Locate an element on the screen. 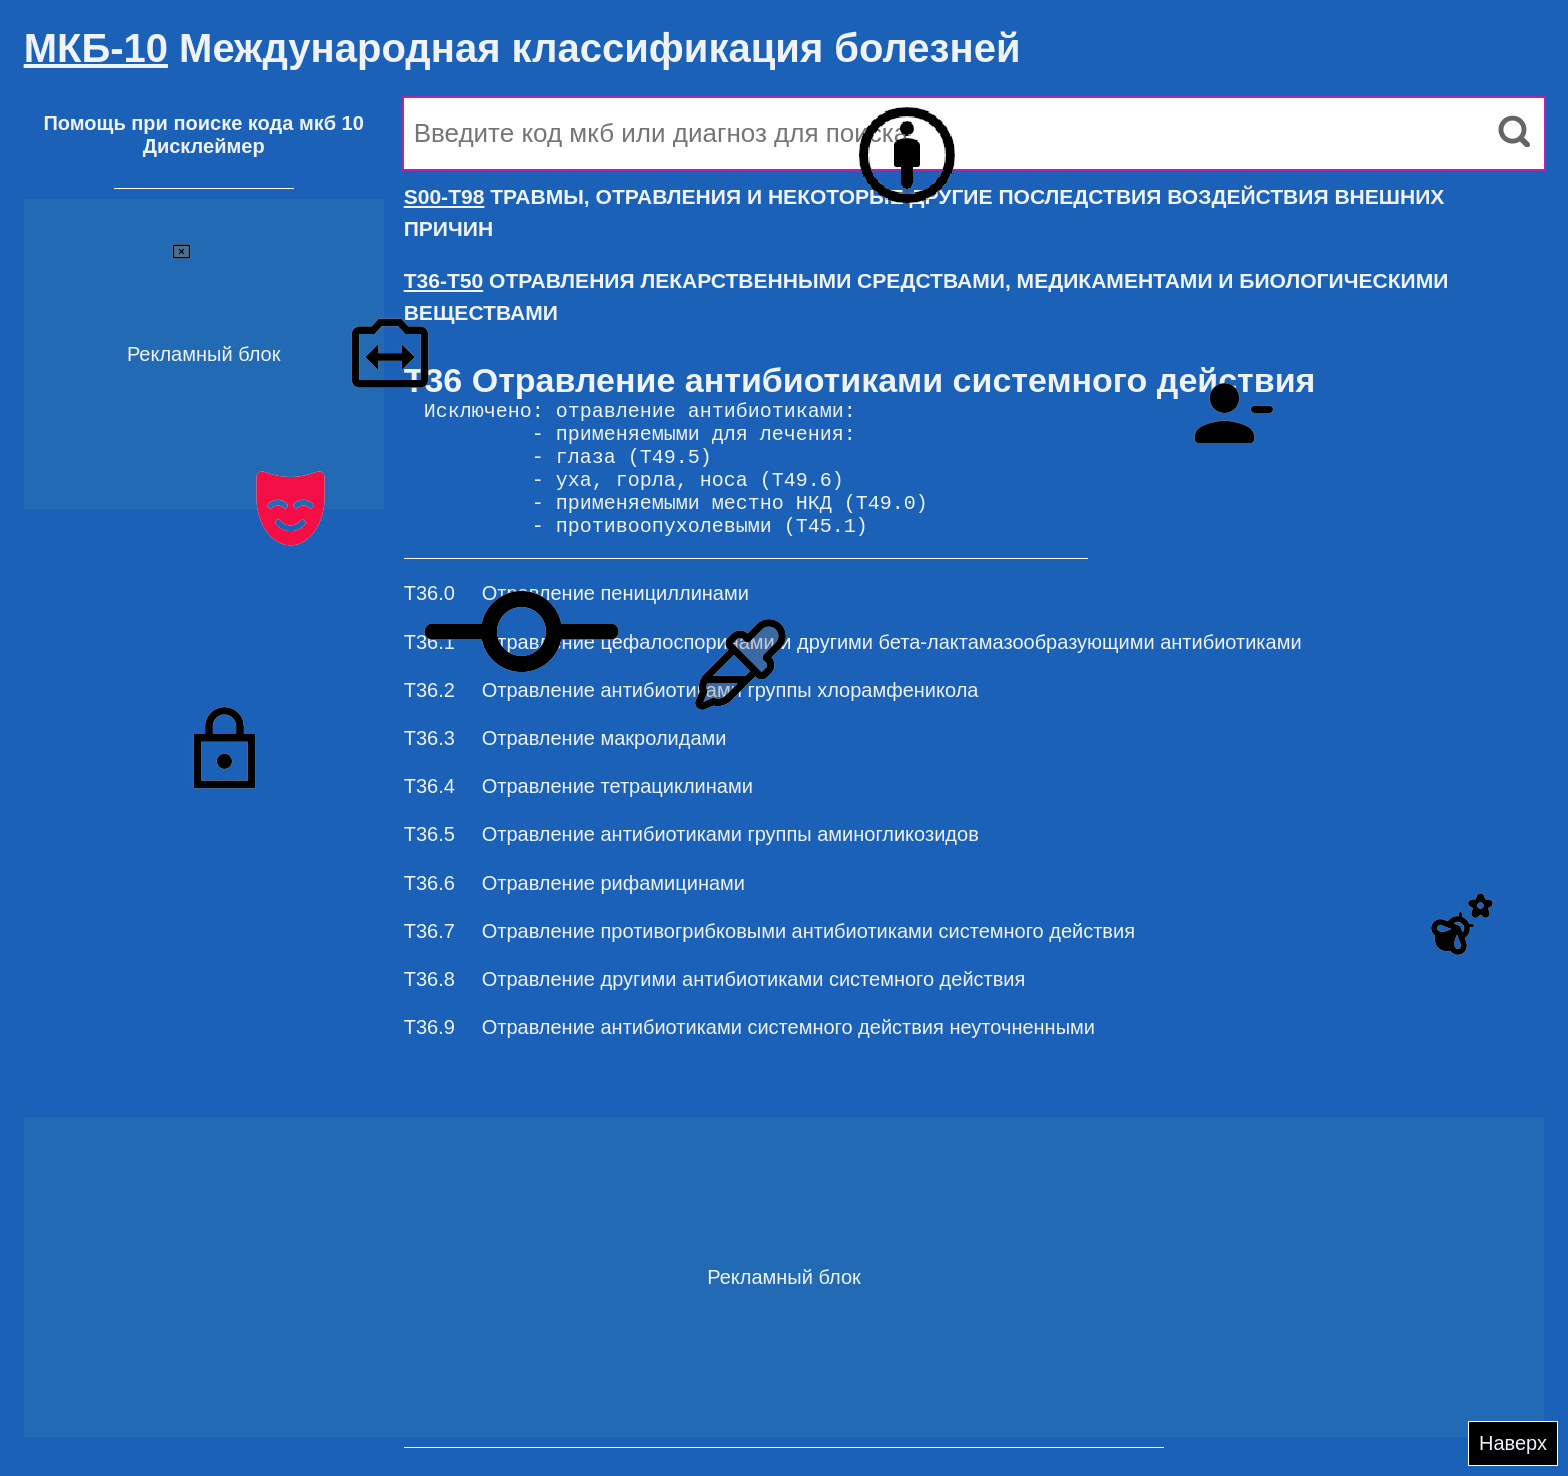 This screenshot has width=1568, height=1476. view attribution or credits information is located at coordinates (907, 155).